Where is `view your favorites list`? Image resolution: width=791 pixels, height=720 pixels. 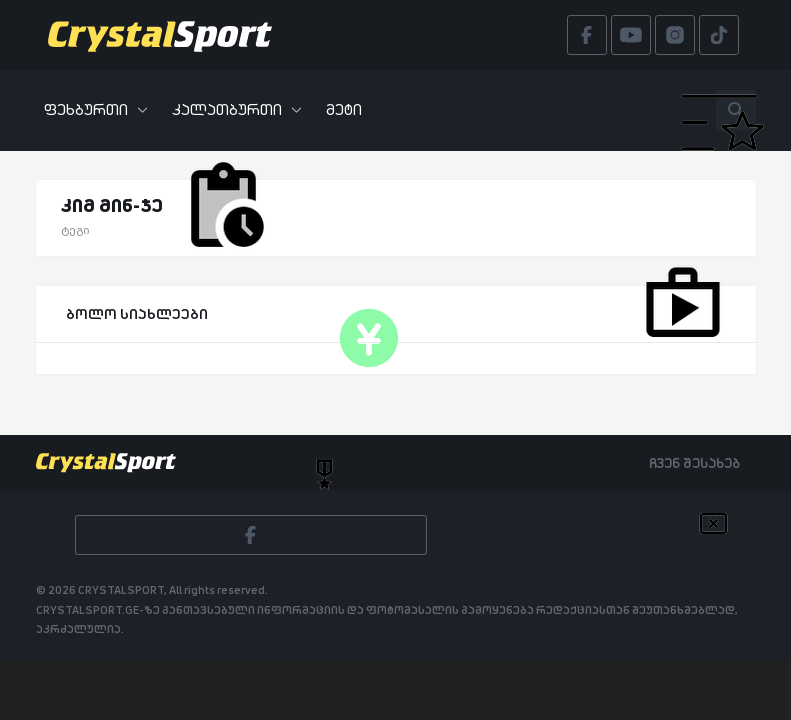
view your favorites list is located at coordinates (719, 122).